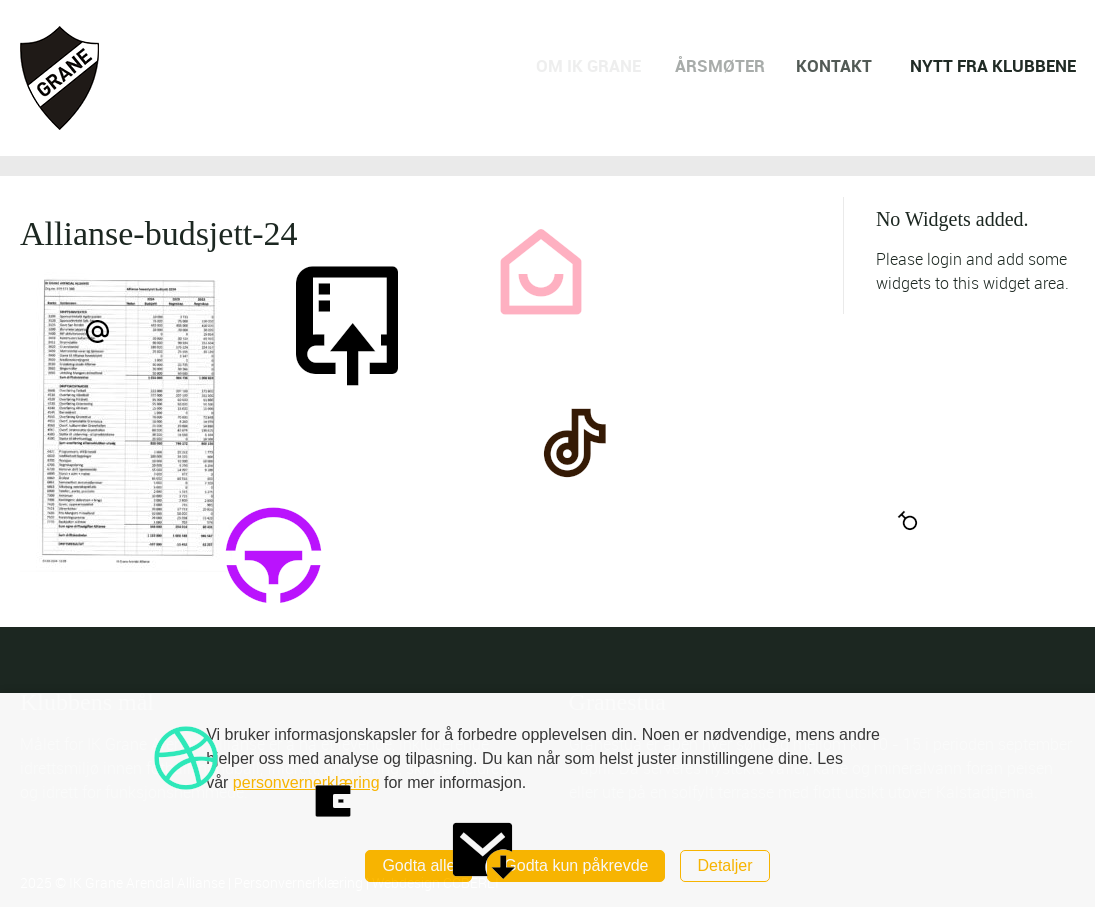  Describe the element at coordinates (908, 520) in the screenshot. I see `indicates transgender or travesti gender identity` at that location.